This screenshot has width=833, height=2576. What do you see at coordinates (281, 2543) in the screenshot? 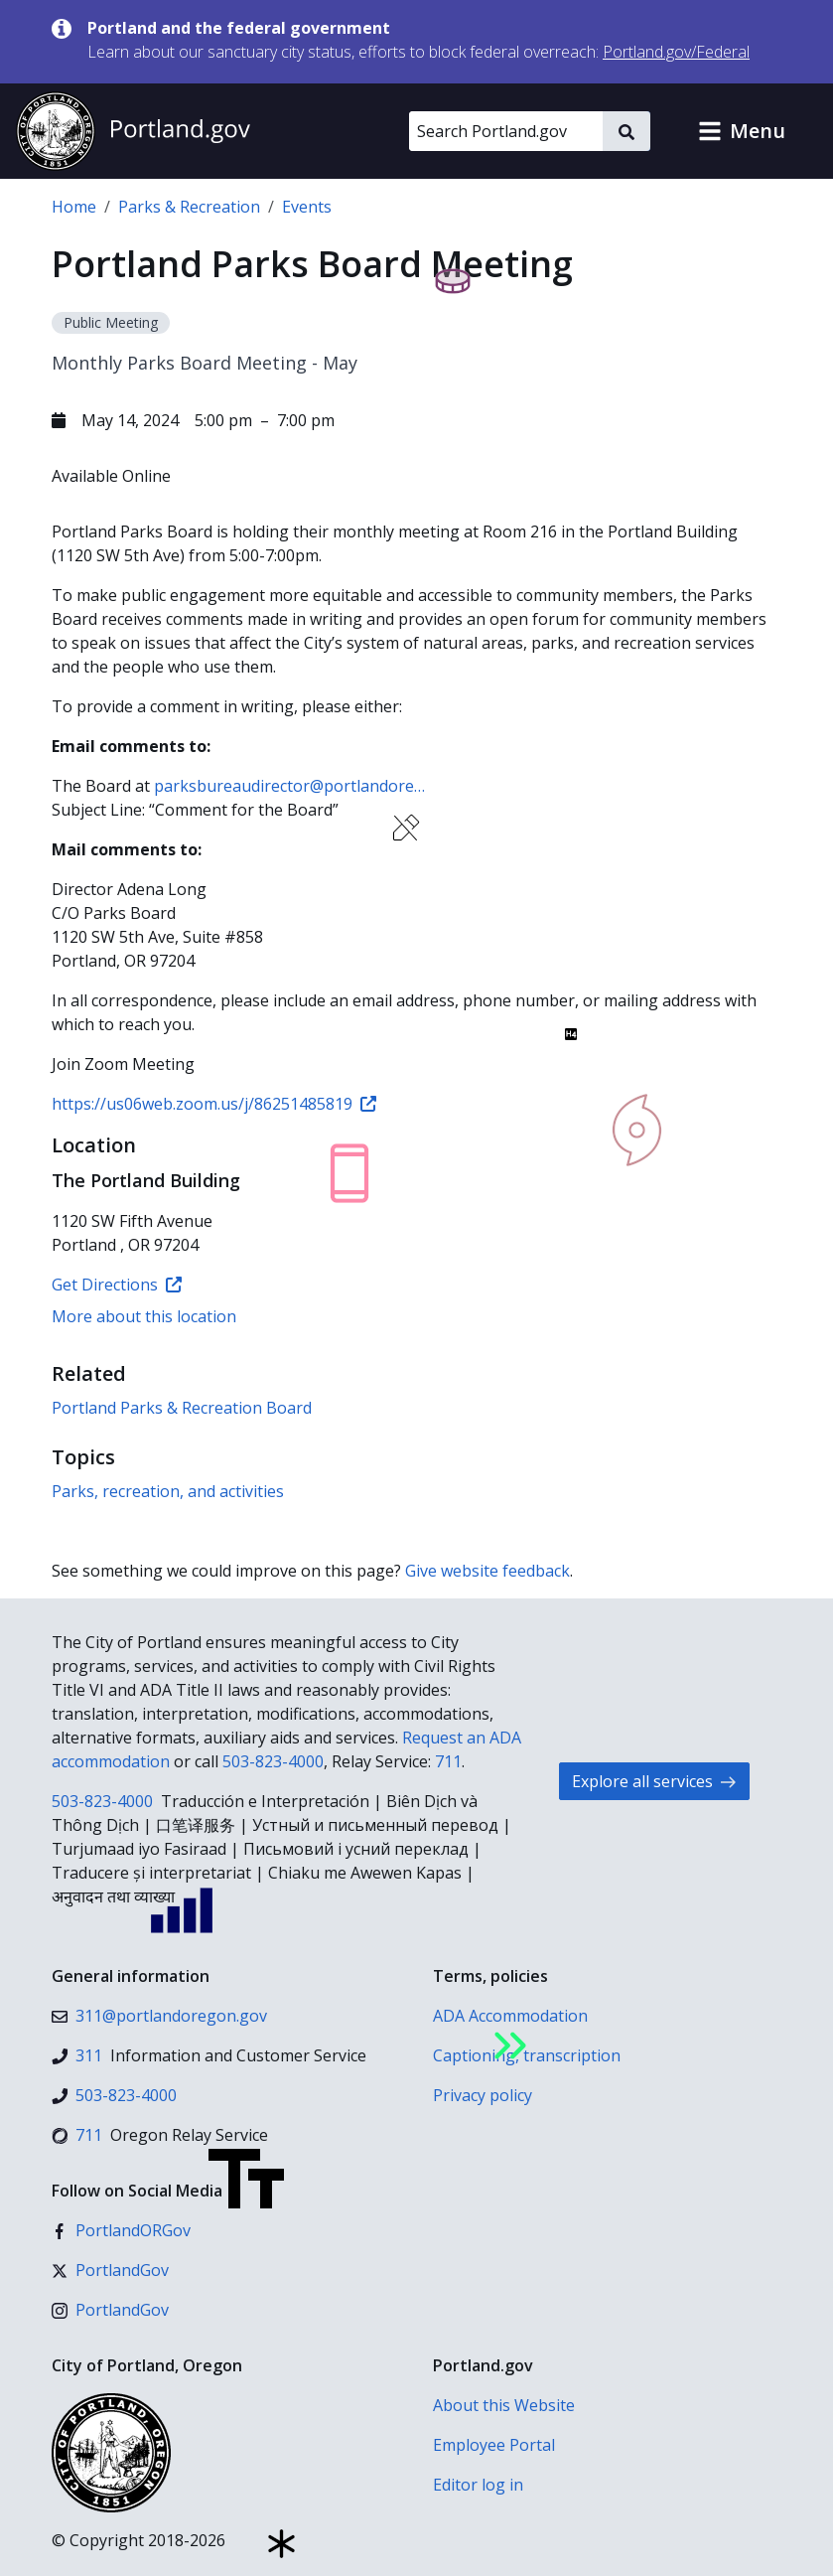
I see `indicates a required field in a form` at bounding box center [281, 2543].